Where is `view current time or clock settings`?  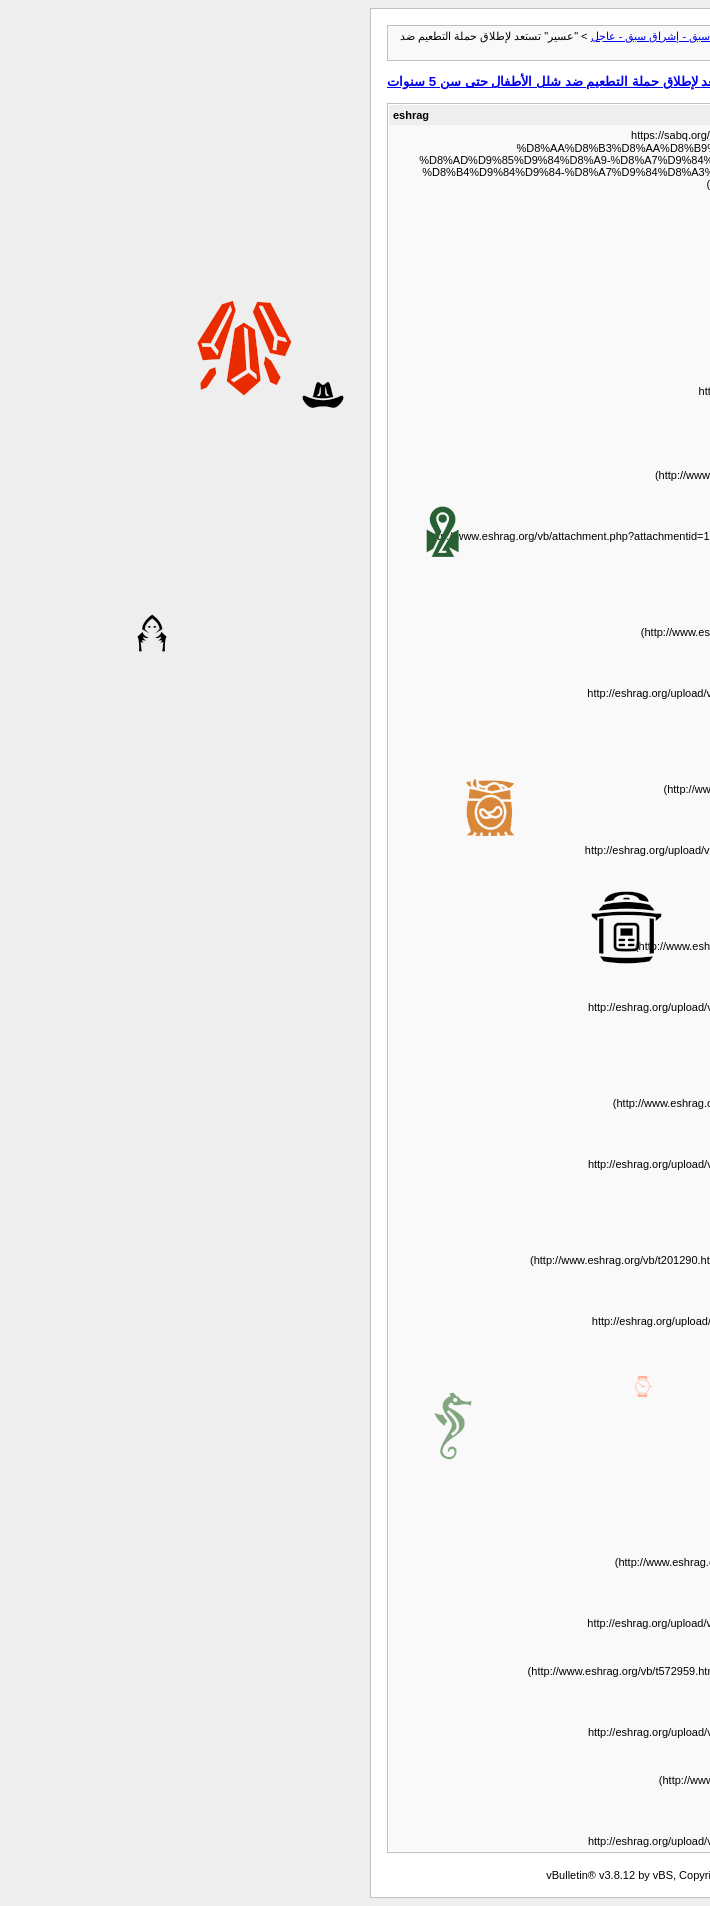
view current time or clock settings is located at coordinates (642, 1386).